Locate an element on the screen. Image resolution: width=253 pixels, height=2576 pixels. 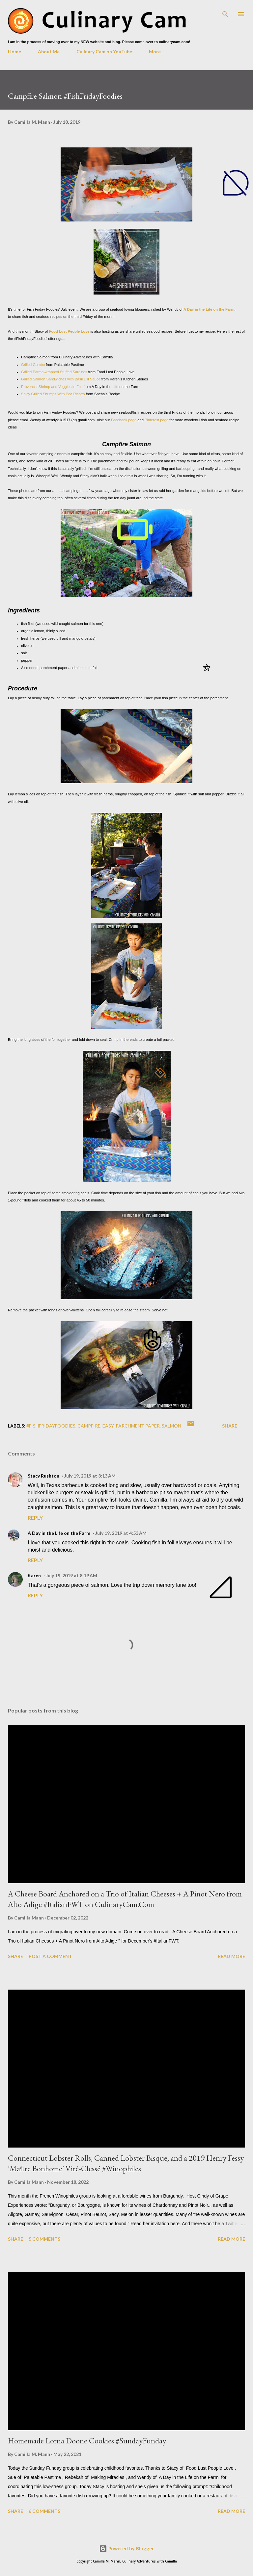
select or apply a pentagram symbol is located at coordinates (207, 668).